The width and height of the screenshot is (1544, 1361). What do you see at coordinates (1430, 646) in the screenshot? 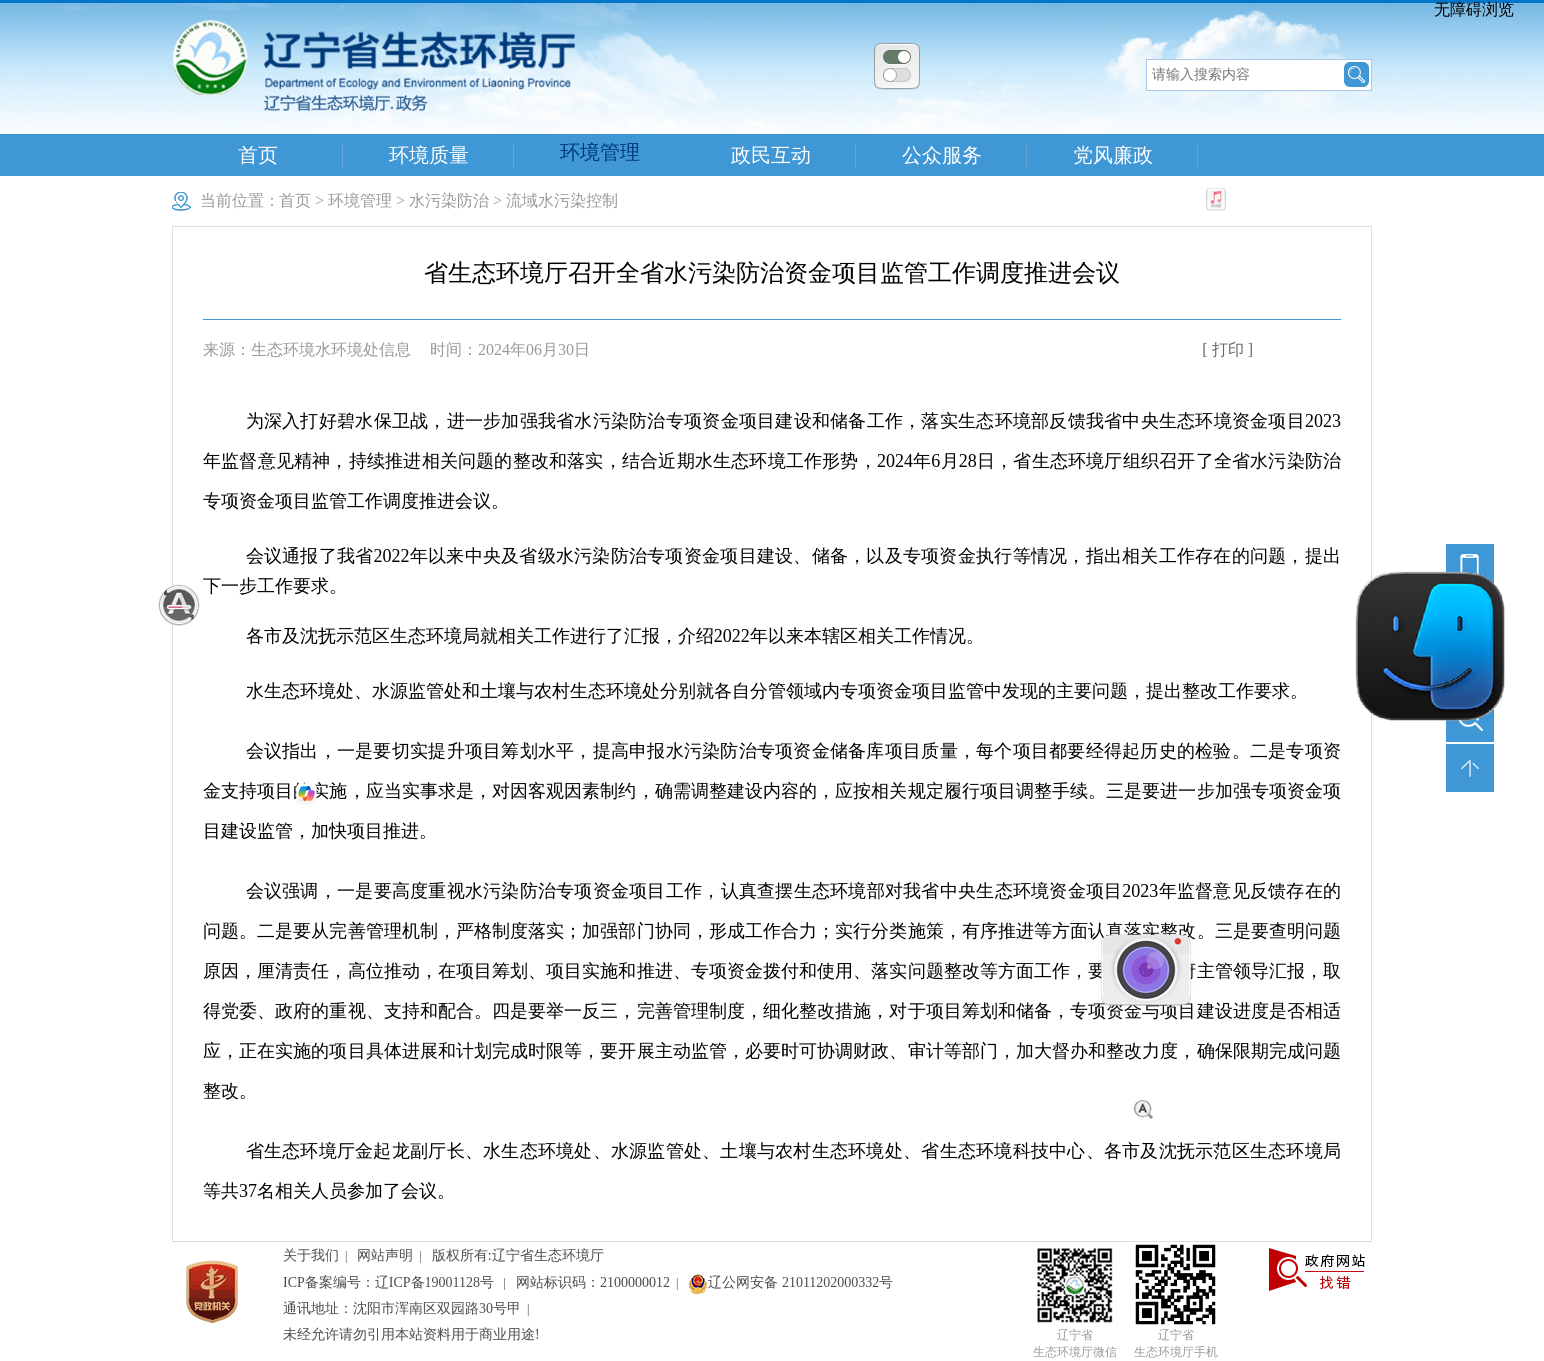
I see `open Finder to browse files and folders` at bounding box center [1430, 646].